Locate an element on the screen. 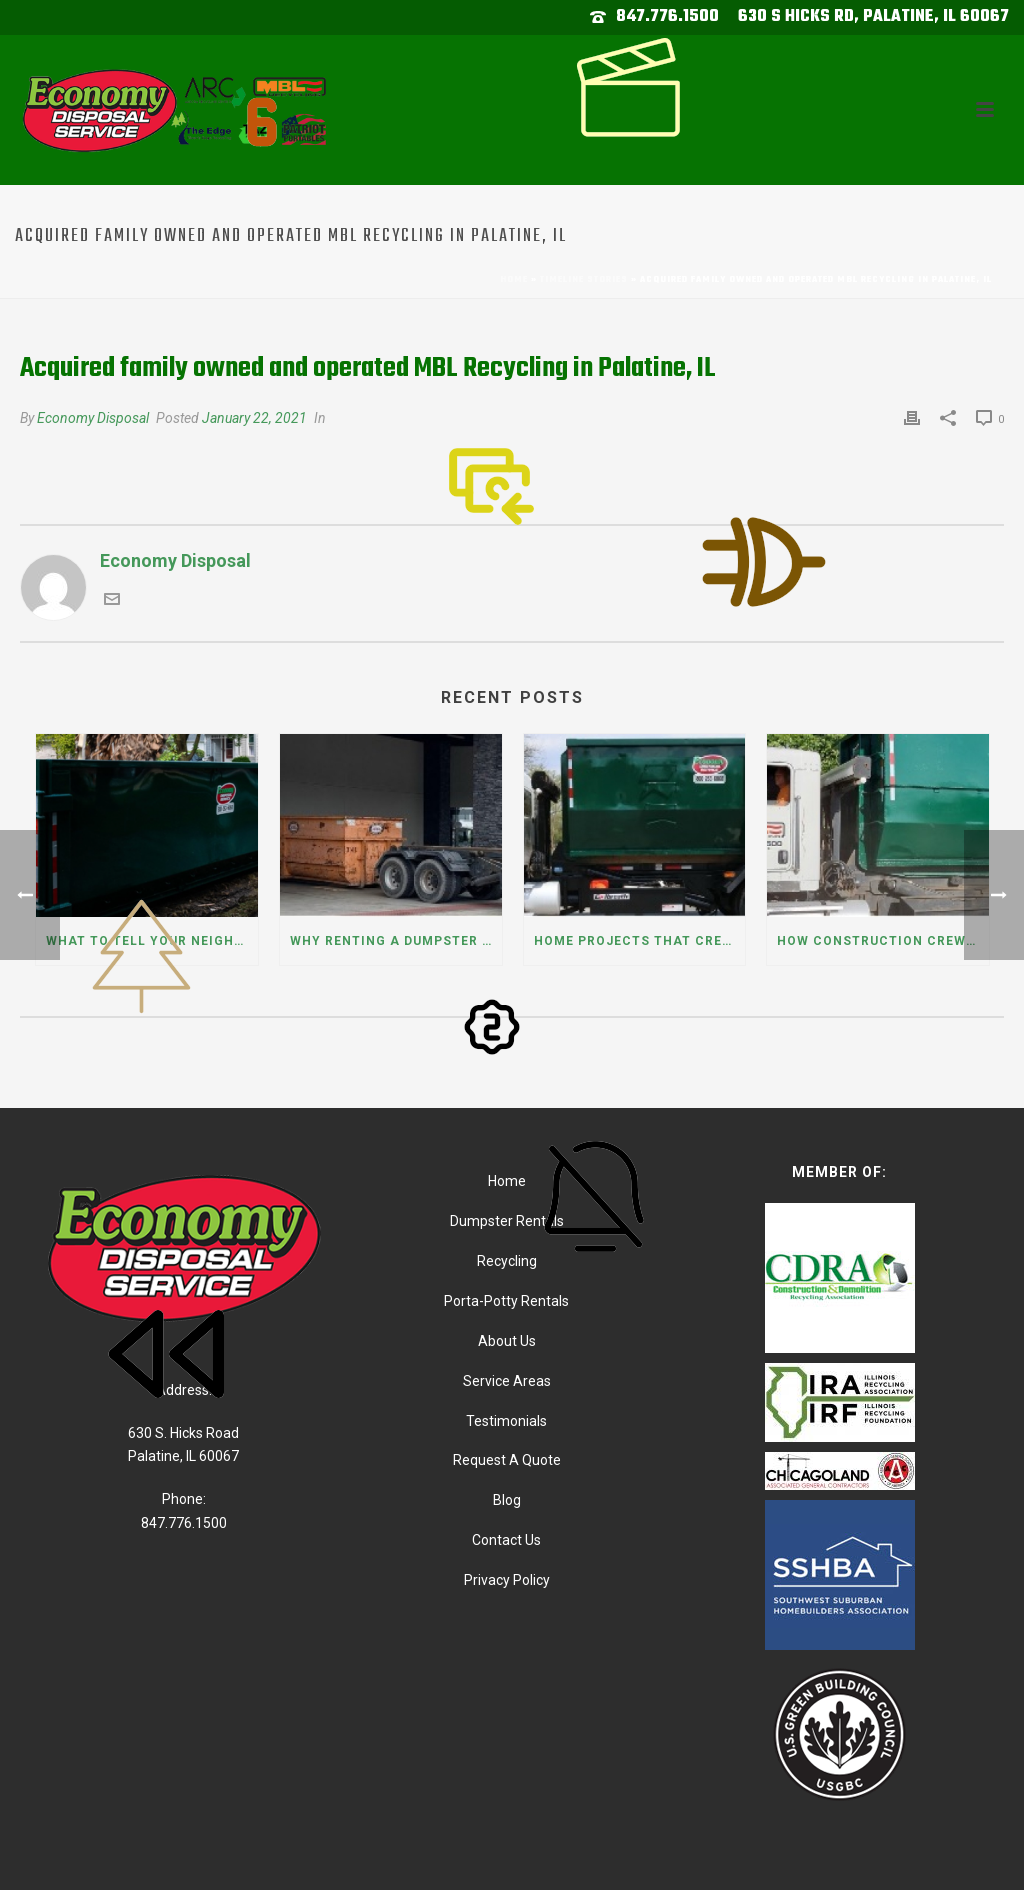 The width and height of the screenshot is (1024, 1890). mute notifications is located at coordinates (595, 1196).